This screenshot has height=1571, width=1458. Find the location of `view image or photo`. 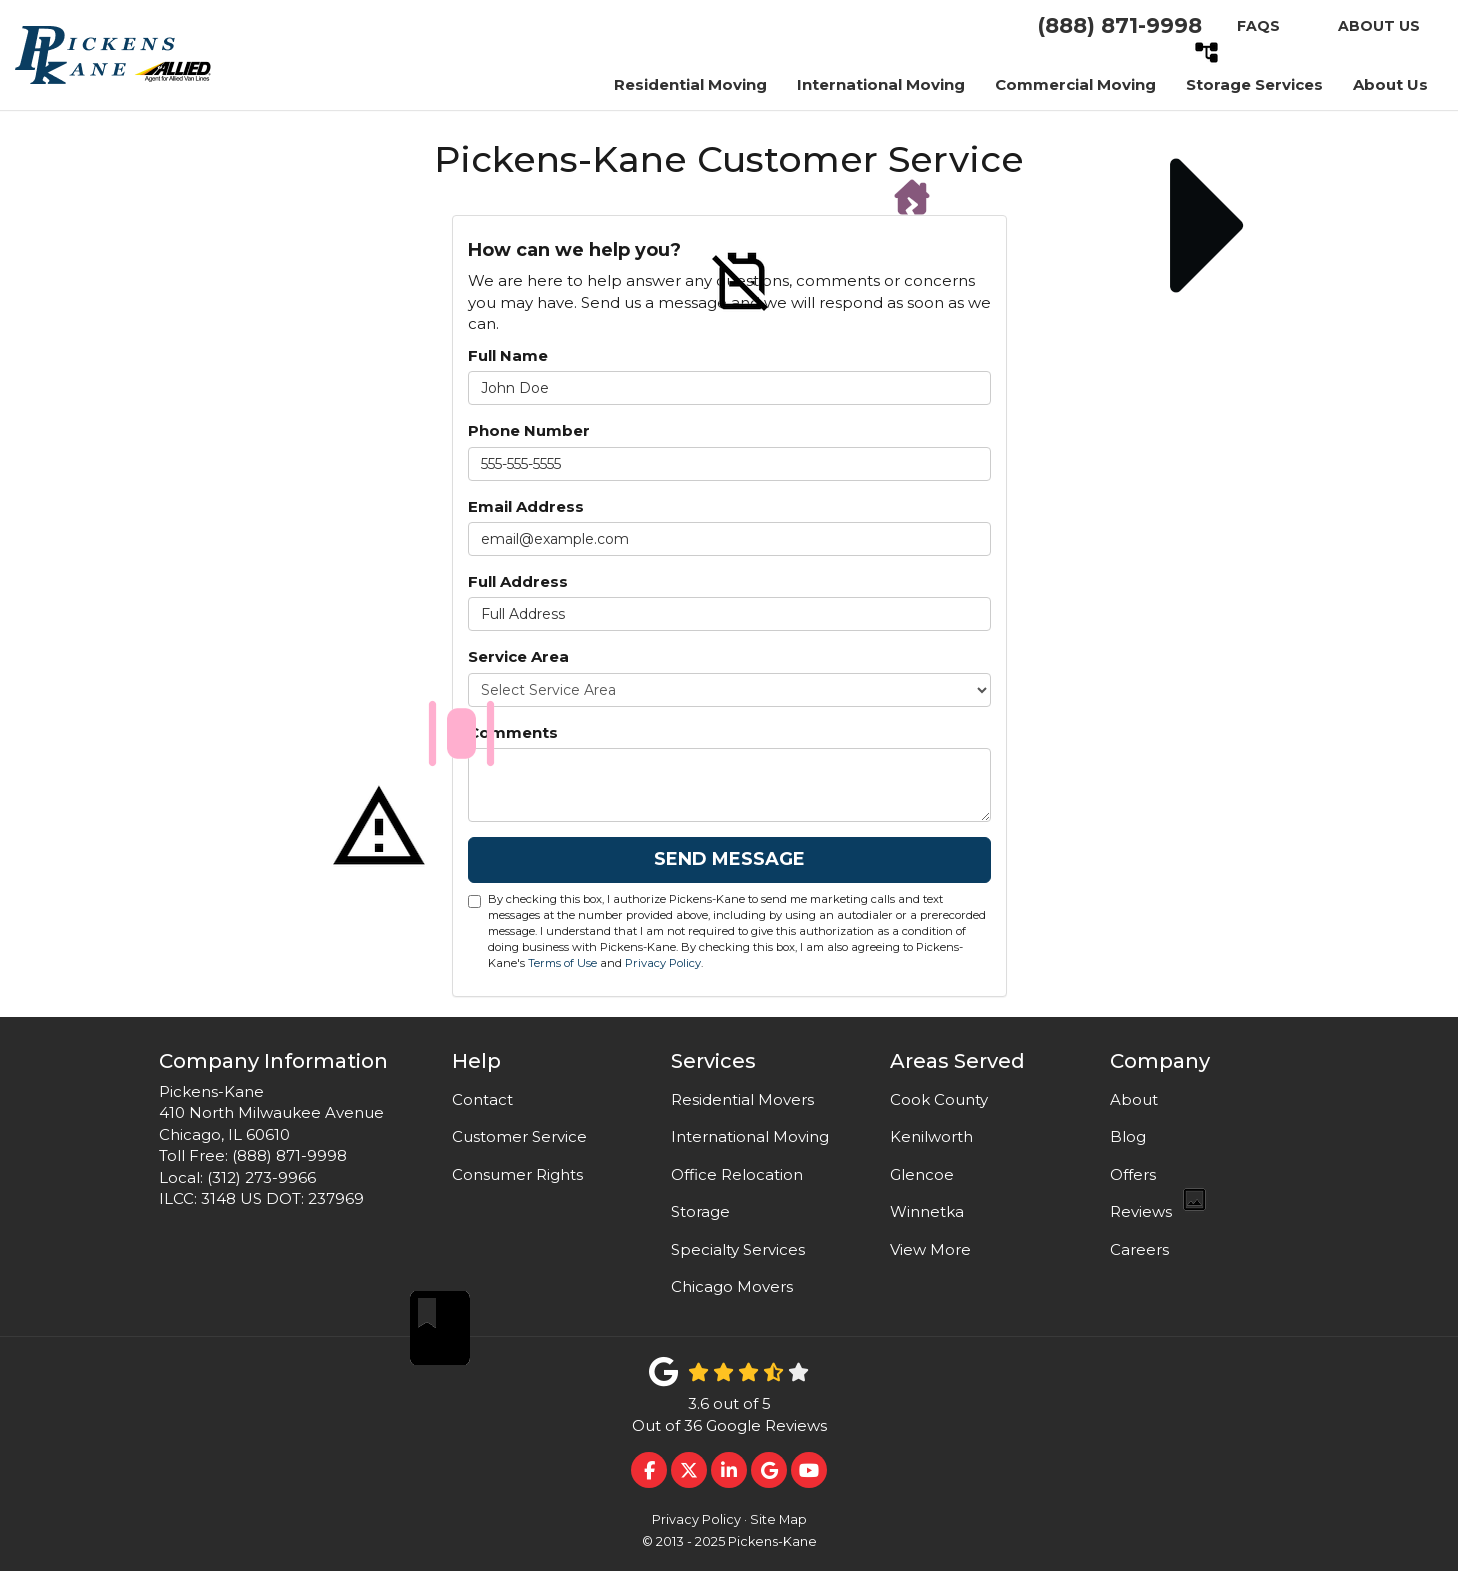

view image or photo is located at coordinates (1194, 1199).